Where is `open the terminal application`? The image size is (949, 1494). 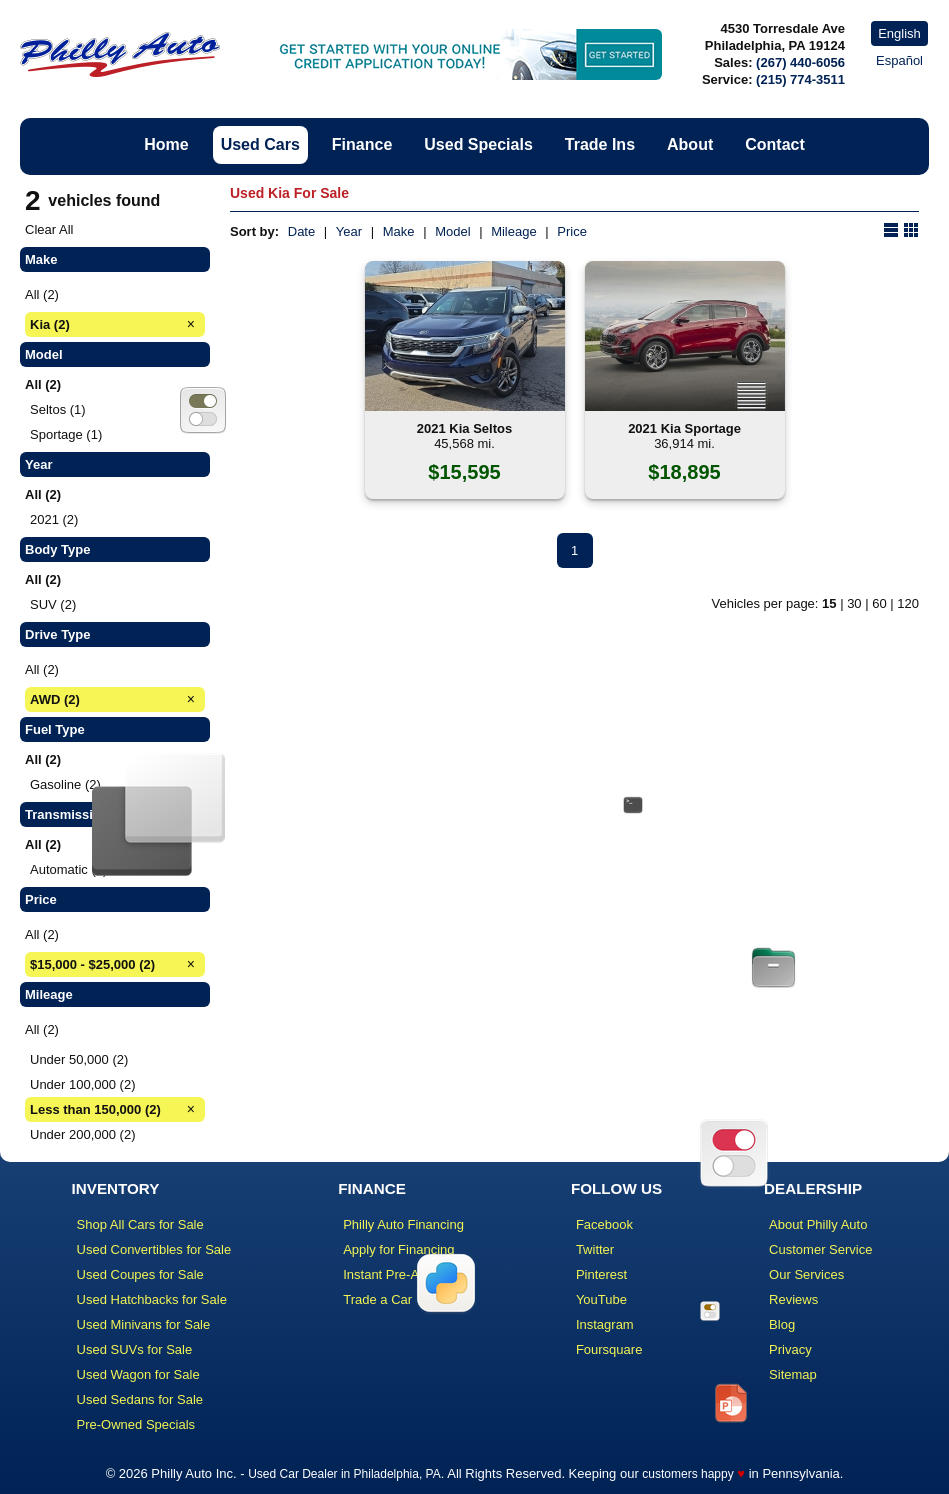 open the terminal application is located at coordinates (633, 805).